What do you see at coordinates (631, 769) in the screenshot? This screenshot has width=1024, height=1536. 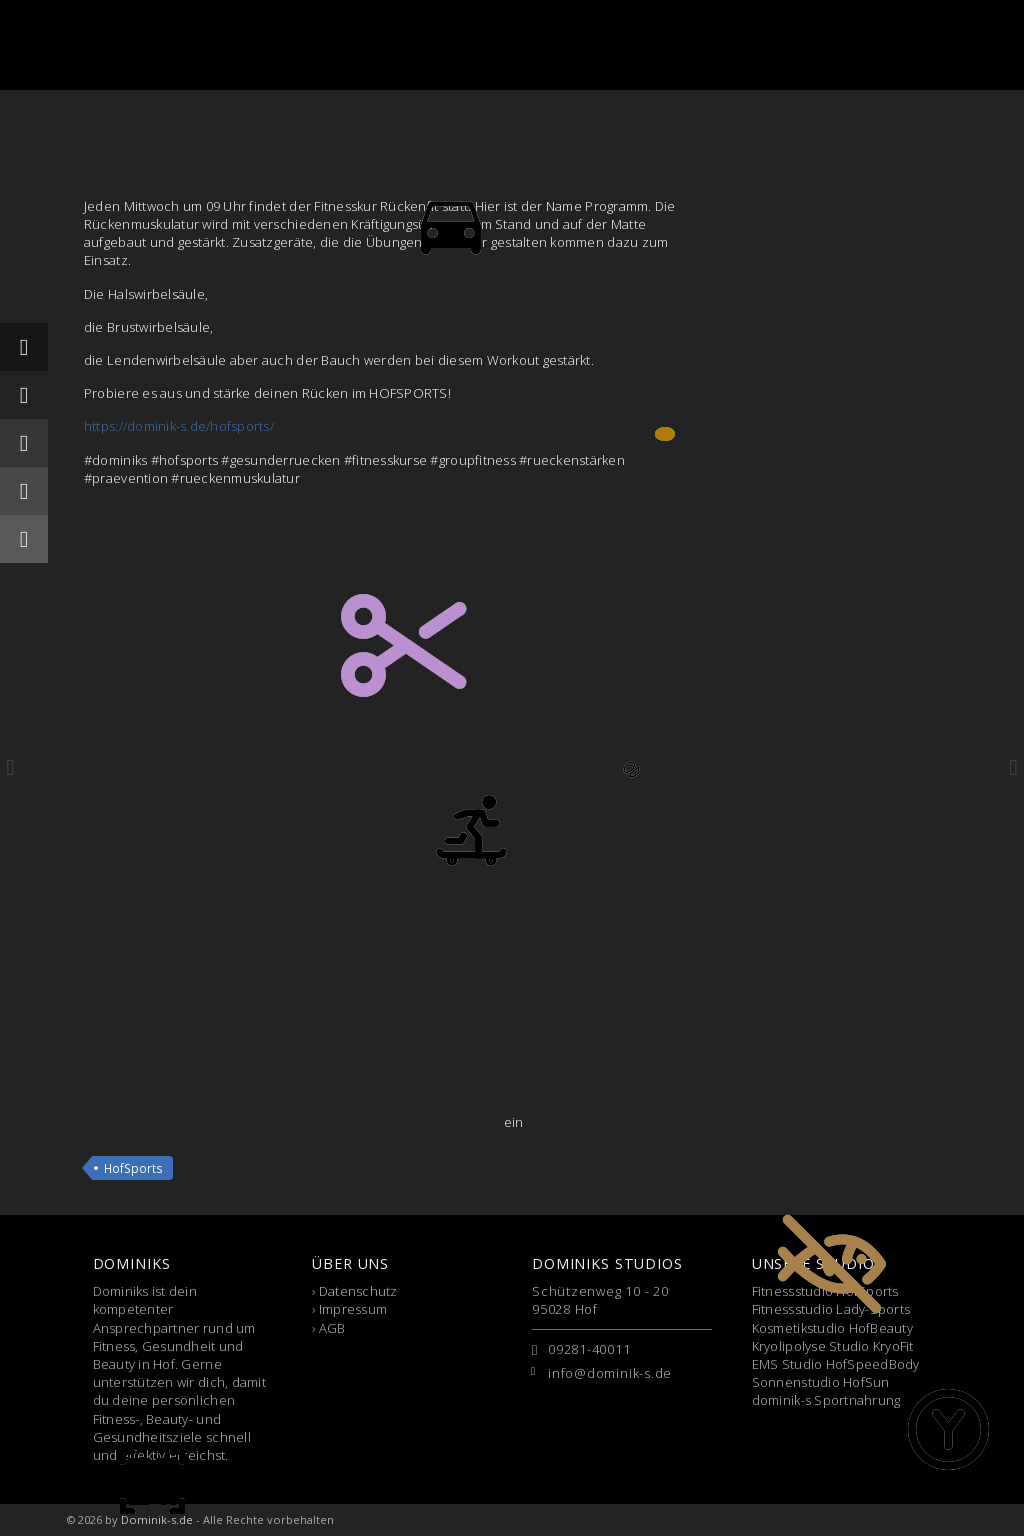 I see `open sharik file sharing app` at bounding box center [631, 769].